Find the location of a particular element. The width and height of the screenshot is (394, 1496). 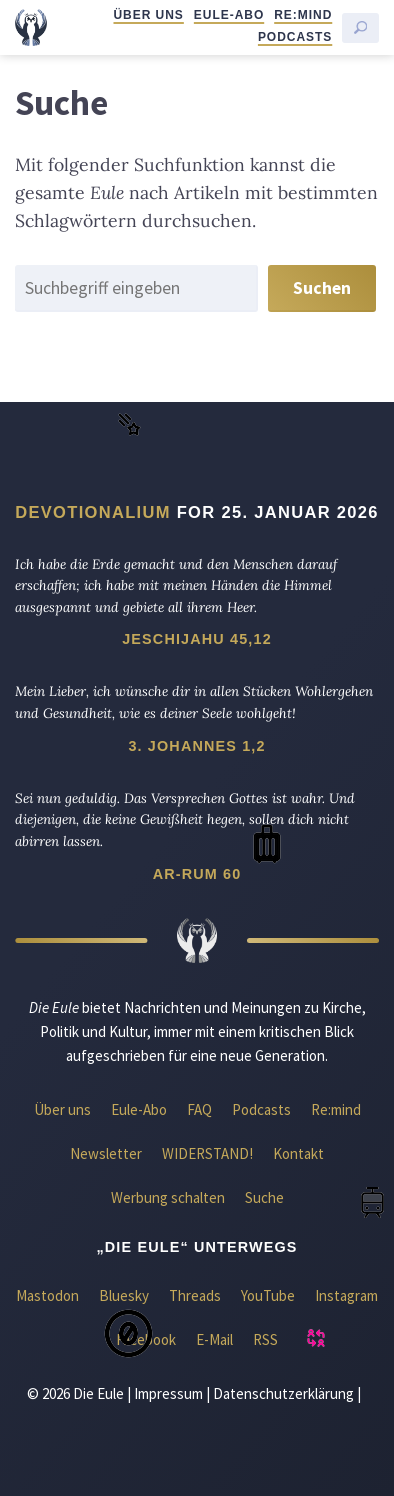

indicates content is public domain (CC0 license) is located at coordinates (128, 1333).